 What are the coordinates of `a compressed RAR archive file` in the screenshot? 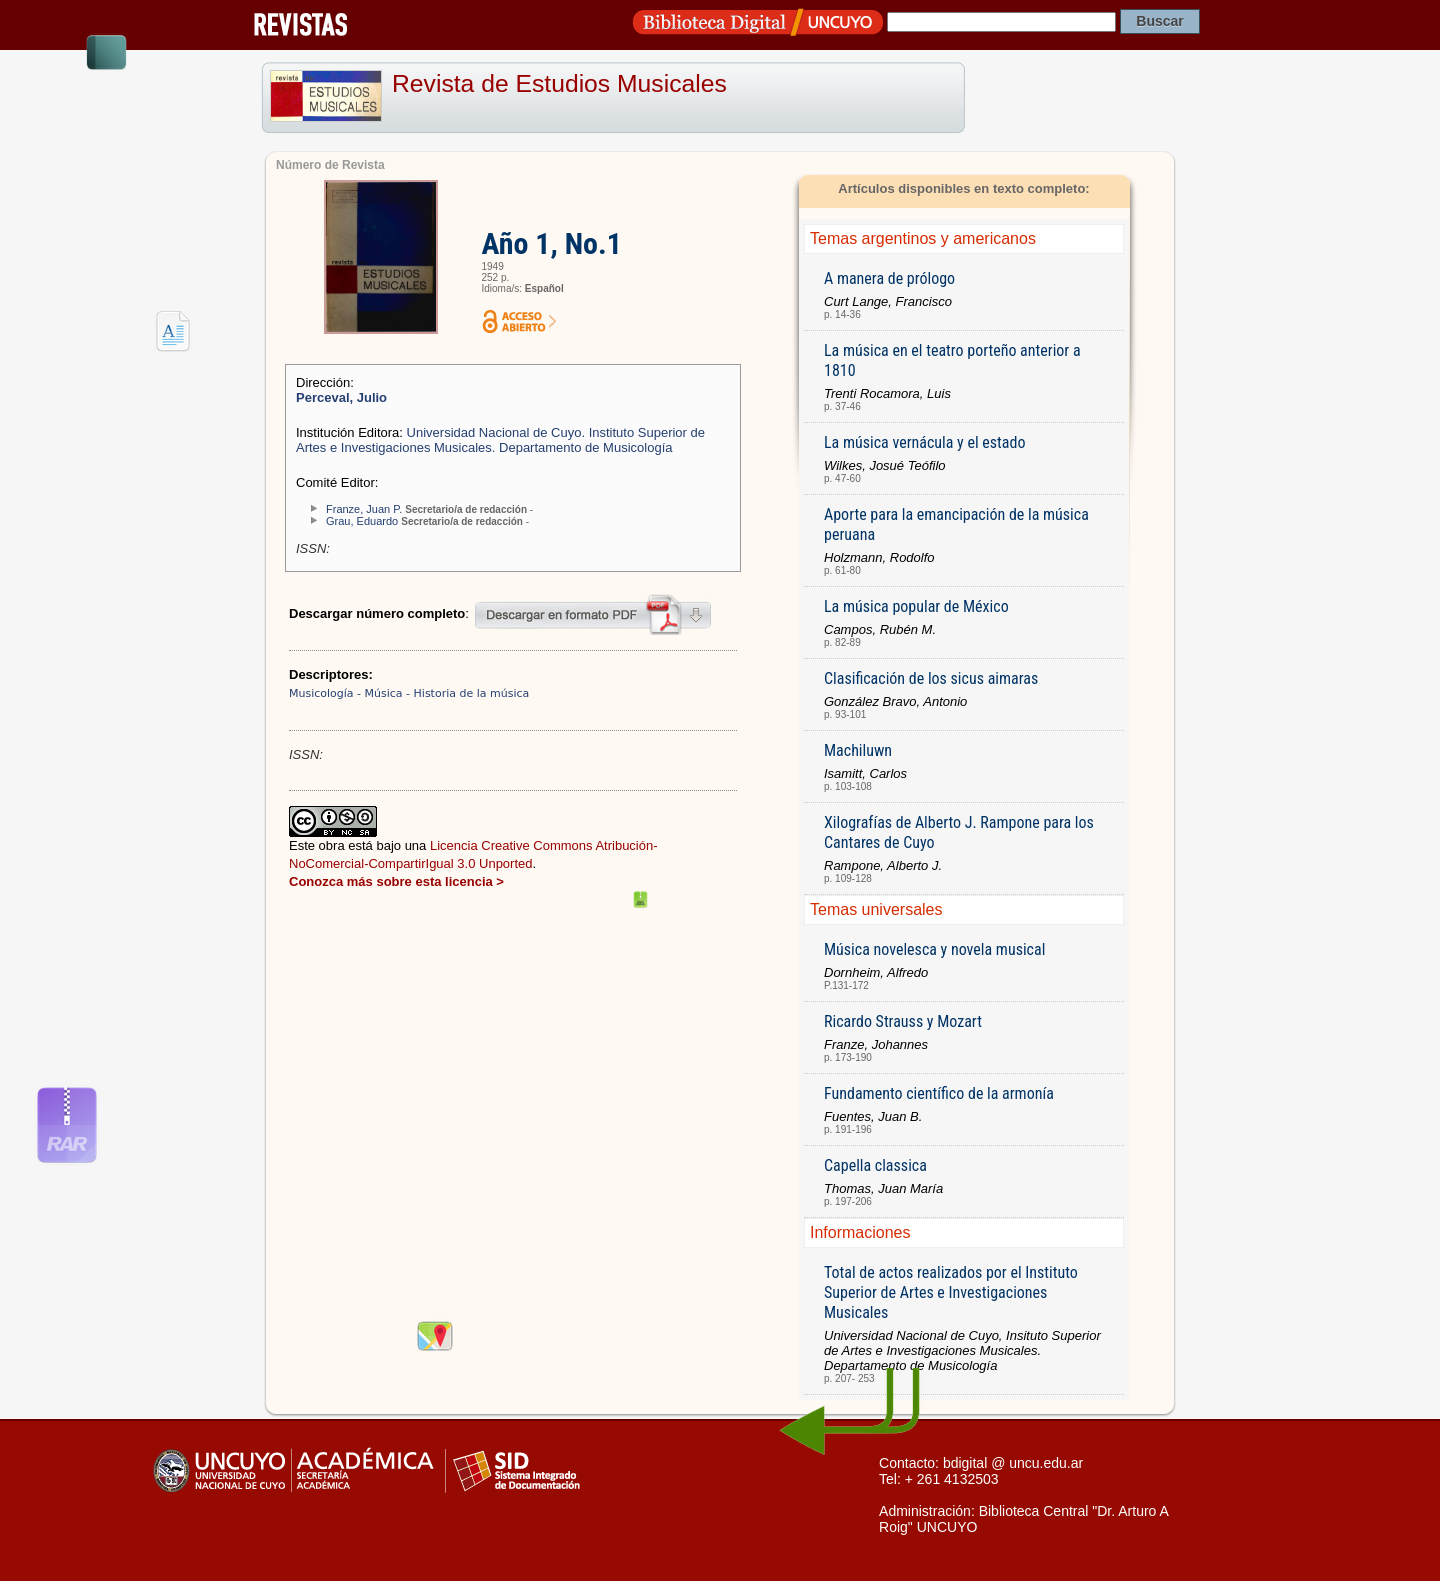 It's located at (67, 1125).